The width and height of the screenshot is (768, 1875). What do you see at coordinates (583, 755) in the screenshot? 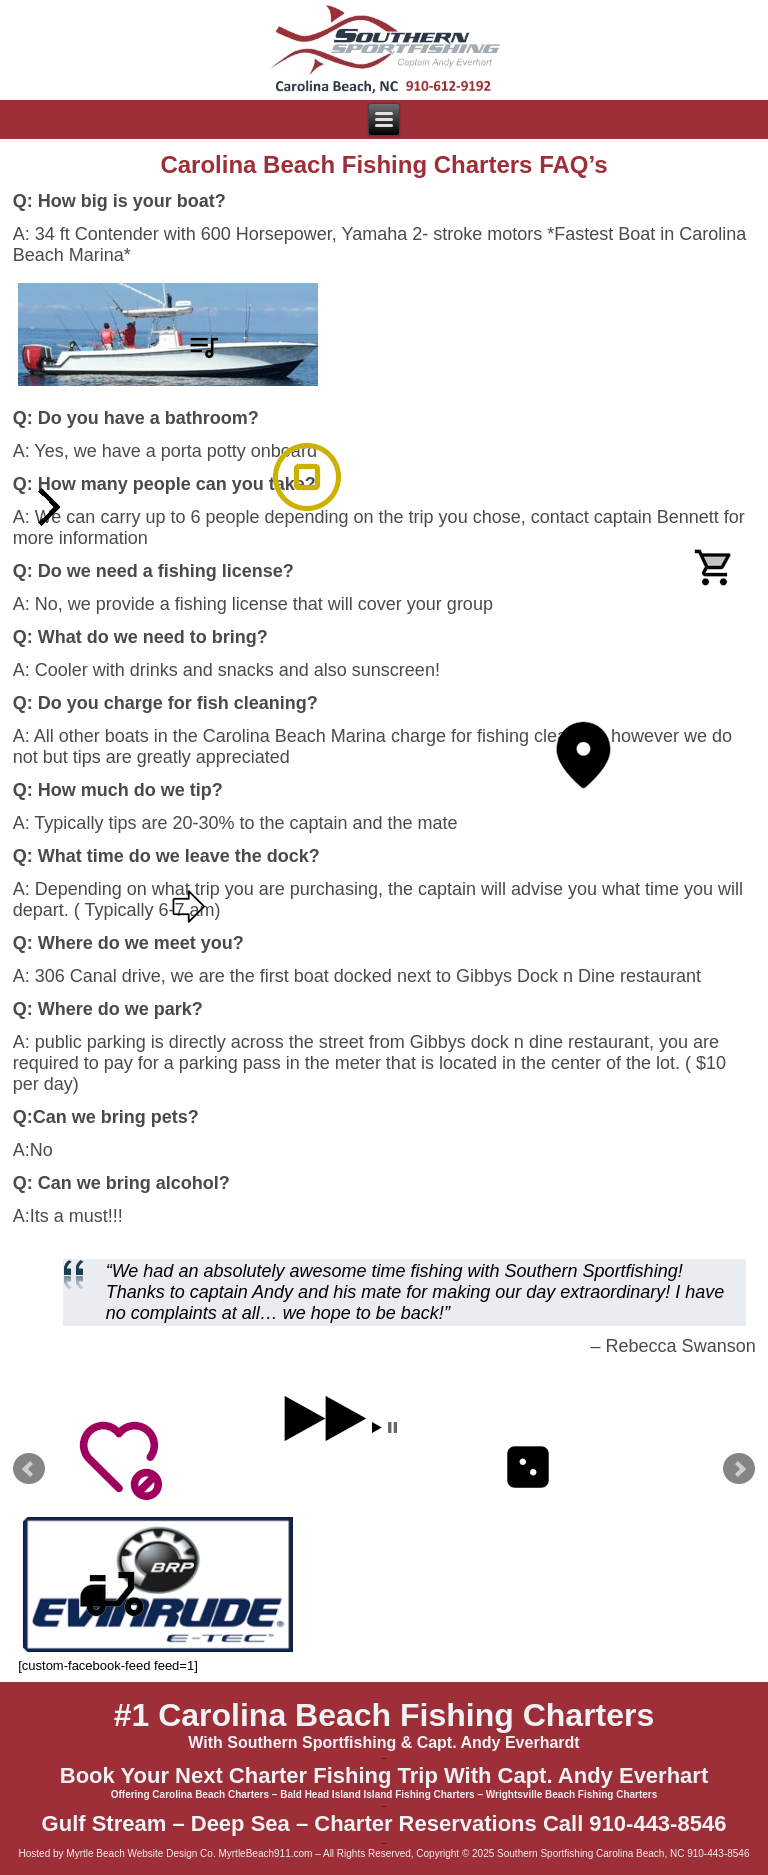
I see `view or set a location on the map` at bounding box center [583, 755].